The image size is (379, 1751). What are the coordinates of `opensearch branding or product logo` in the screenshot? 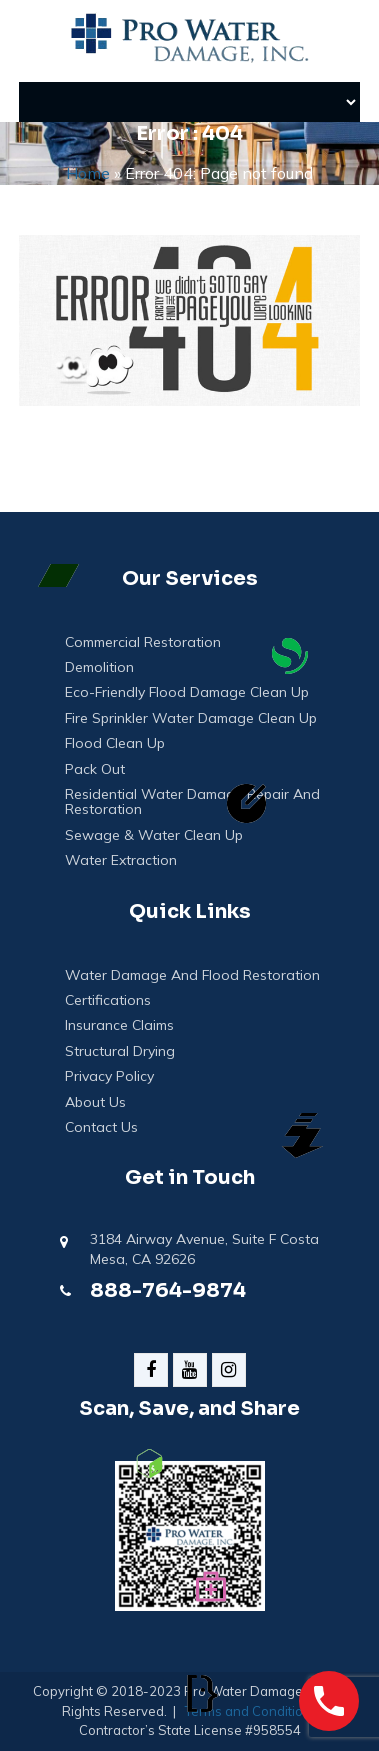 It's located at (290, 656).